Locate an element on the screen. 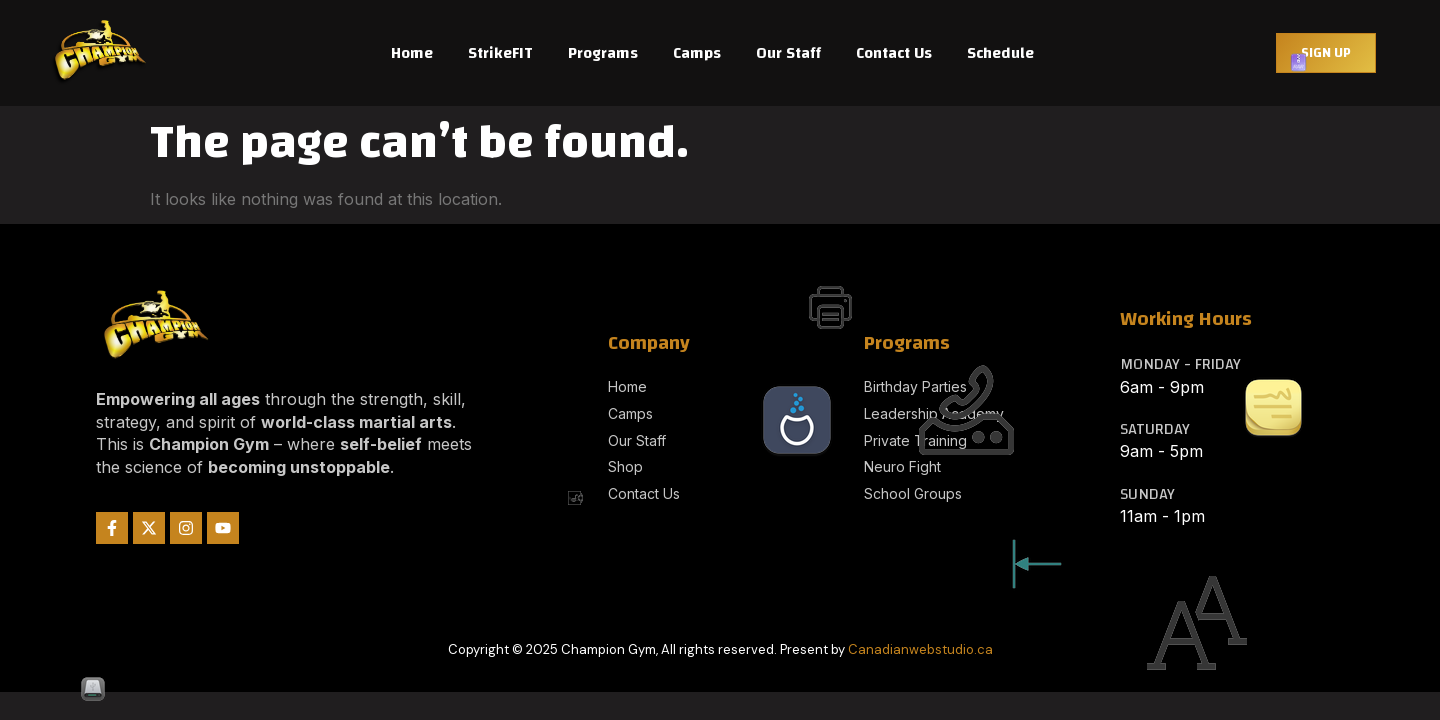 The image size is (1440, 720). indicates modem or dial-up connection status is located at coordinates (966, 407).